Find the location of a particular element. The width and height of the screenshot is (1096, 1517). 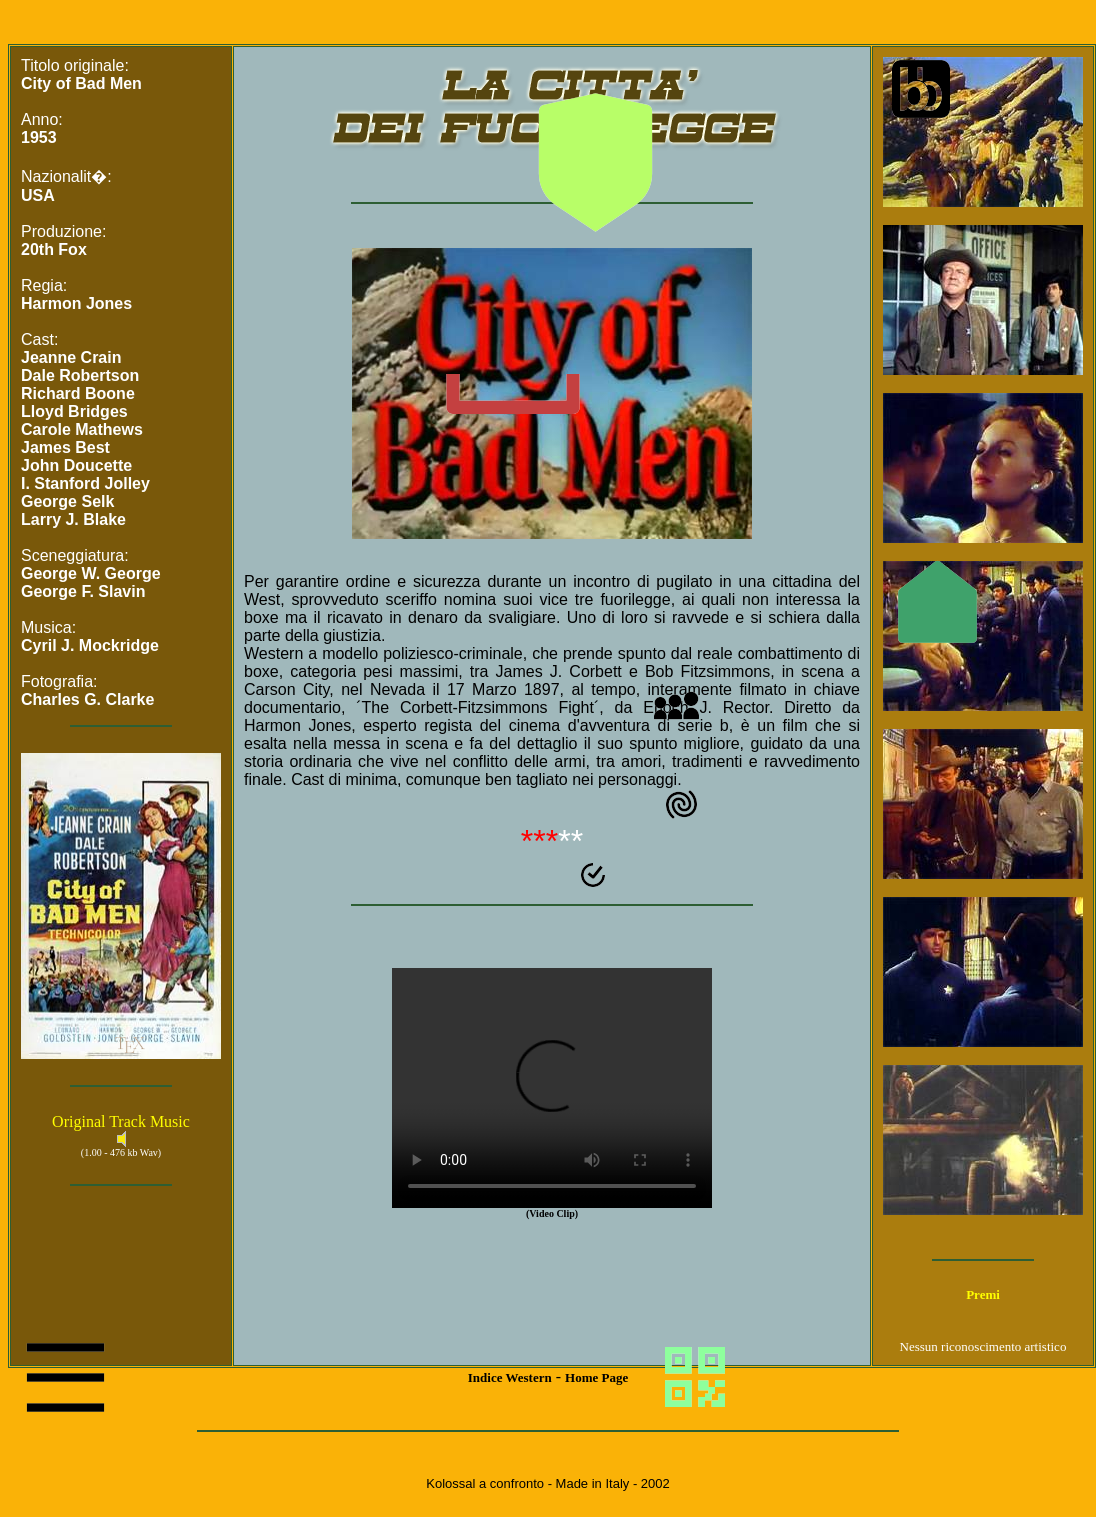

open navigation menu is located at coordinates (65, 1377).